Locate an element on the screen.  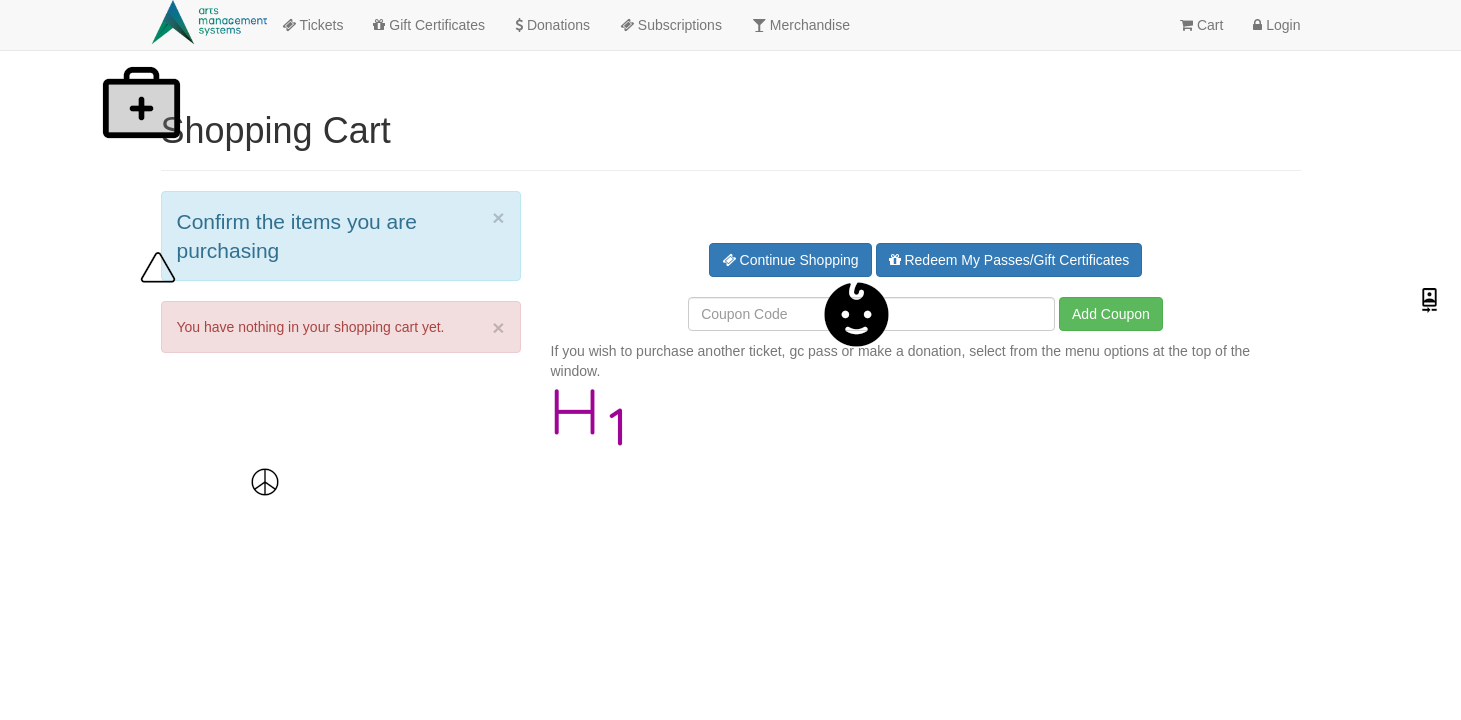
indicates a warning or caution state is located at coordinates (158, 268).